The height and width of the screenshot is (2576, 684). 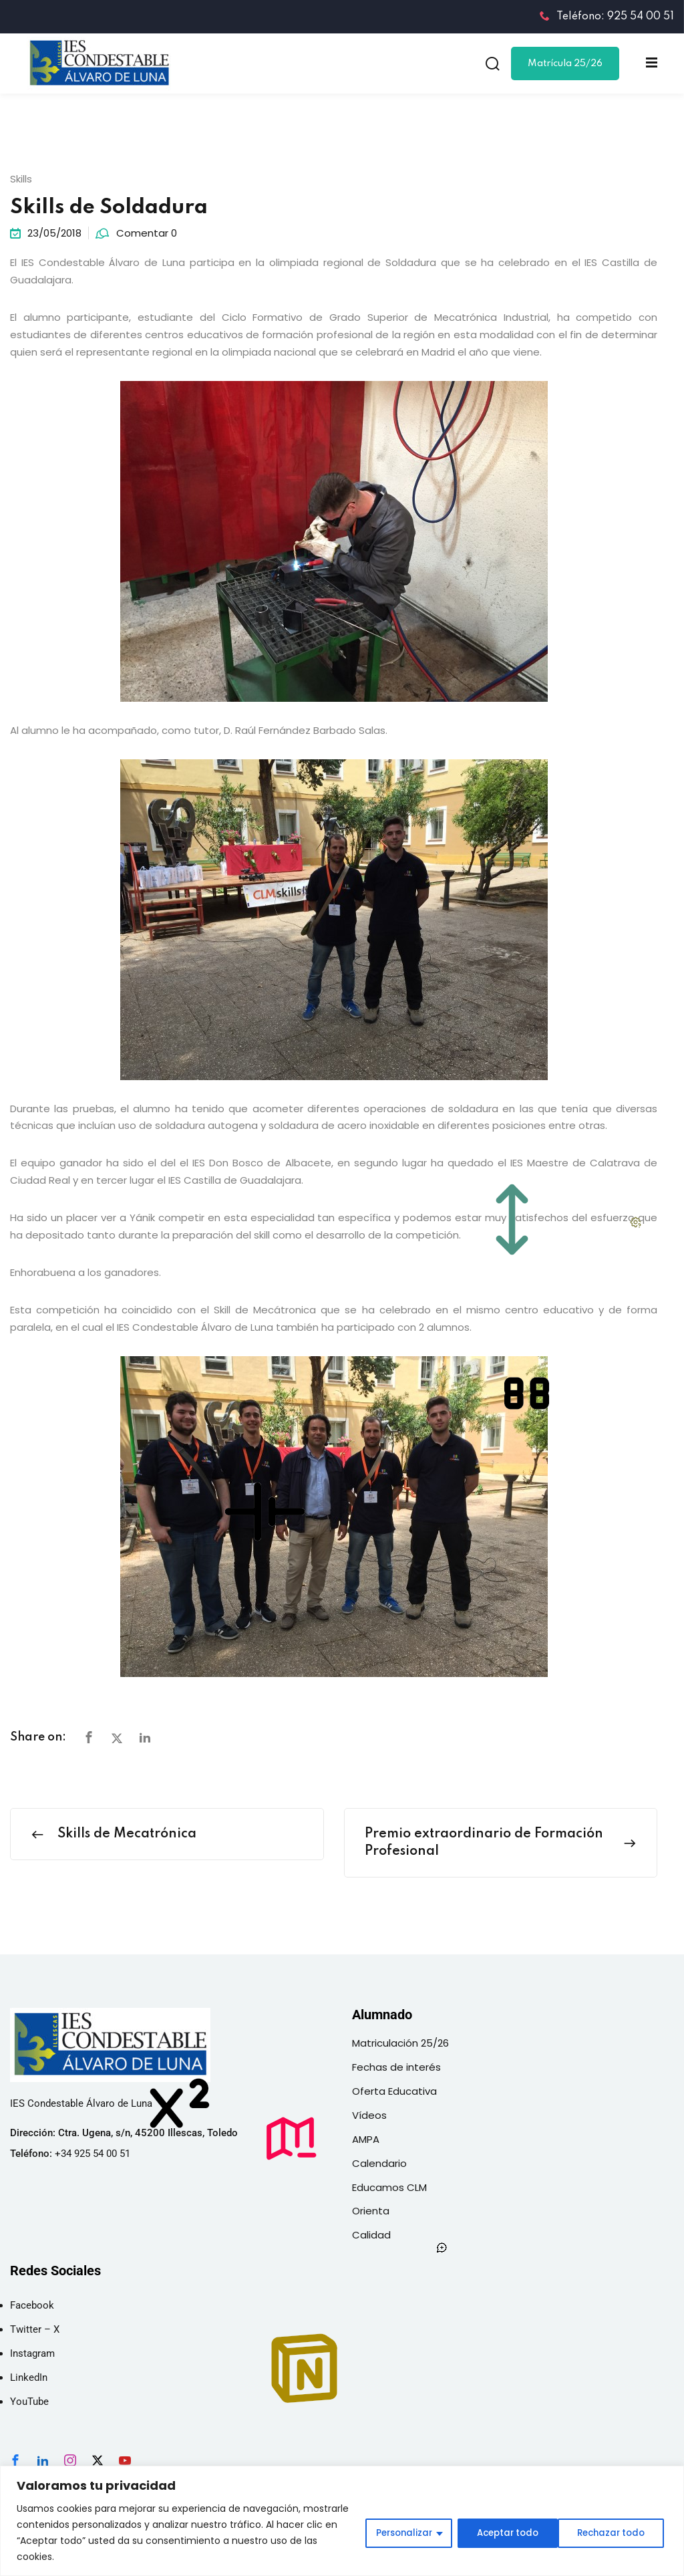 I want to click on represents a battery or power cell in a circuit diagram, so click(x=265, y=1511).